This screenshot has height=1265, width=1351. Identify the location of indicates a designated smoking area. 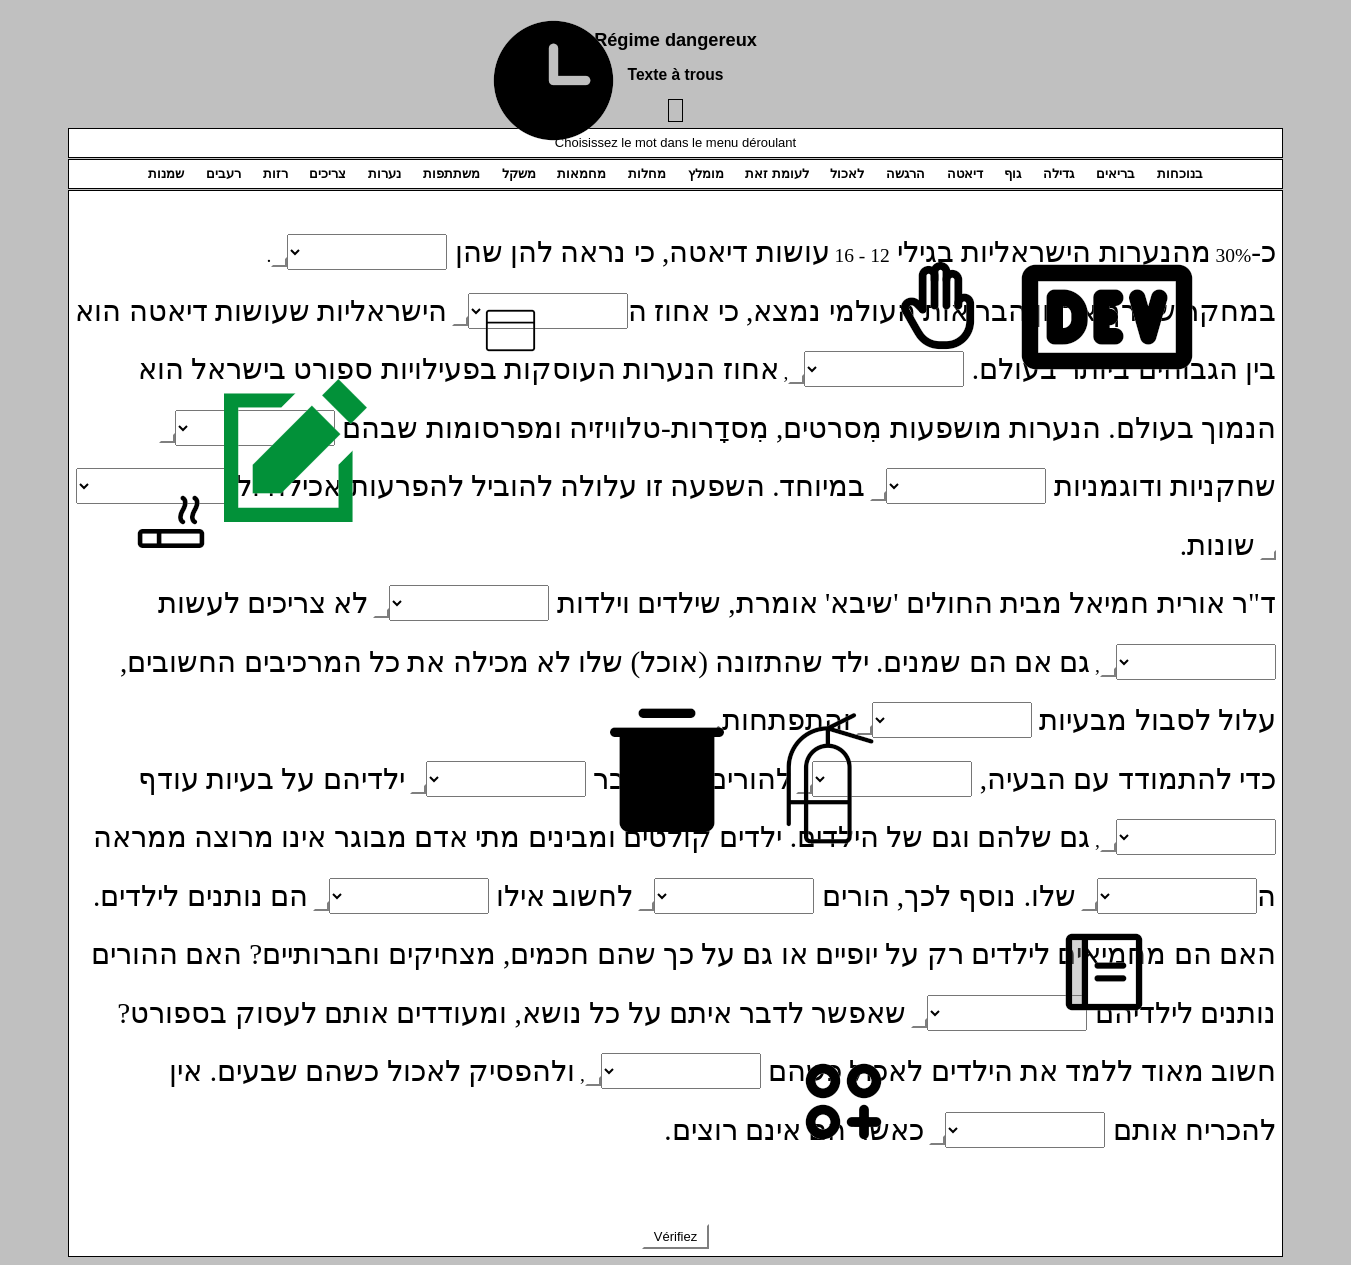
(171, 529).